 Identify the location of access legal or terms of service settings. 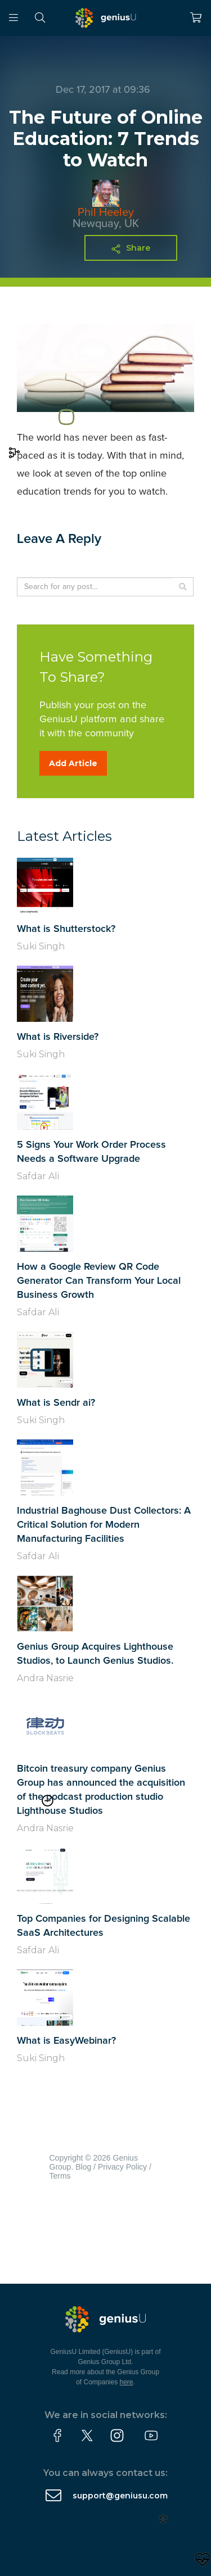
(163, 2519).